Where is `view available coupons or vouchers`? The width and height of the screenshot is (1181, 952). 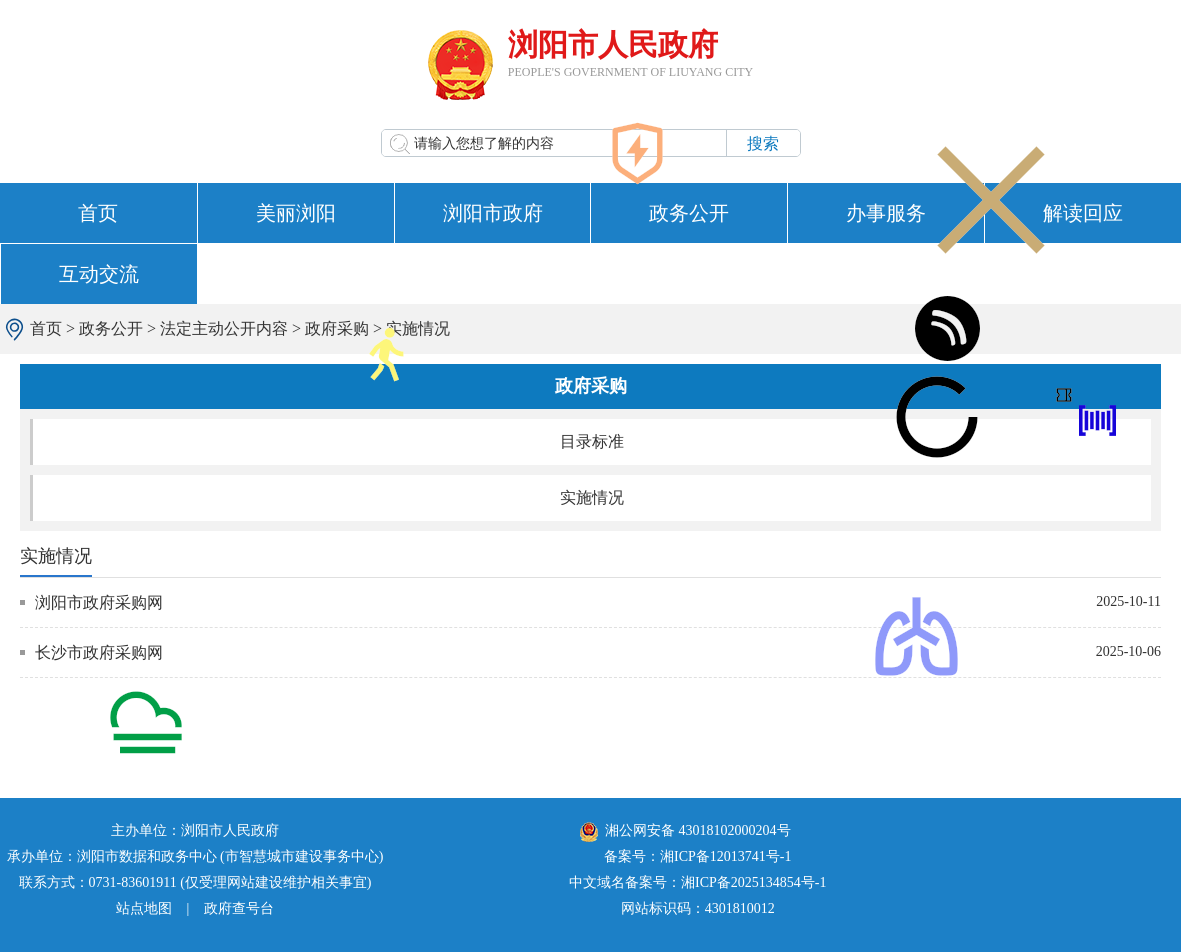 view available coupons or vouchers is located at coordinates (1064, 395).